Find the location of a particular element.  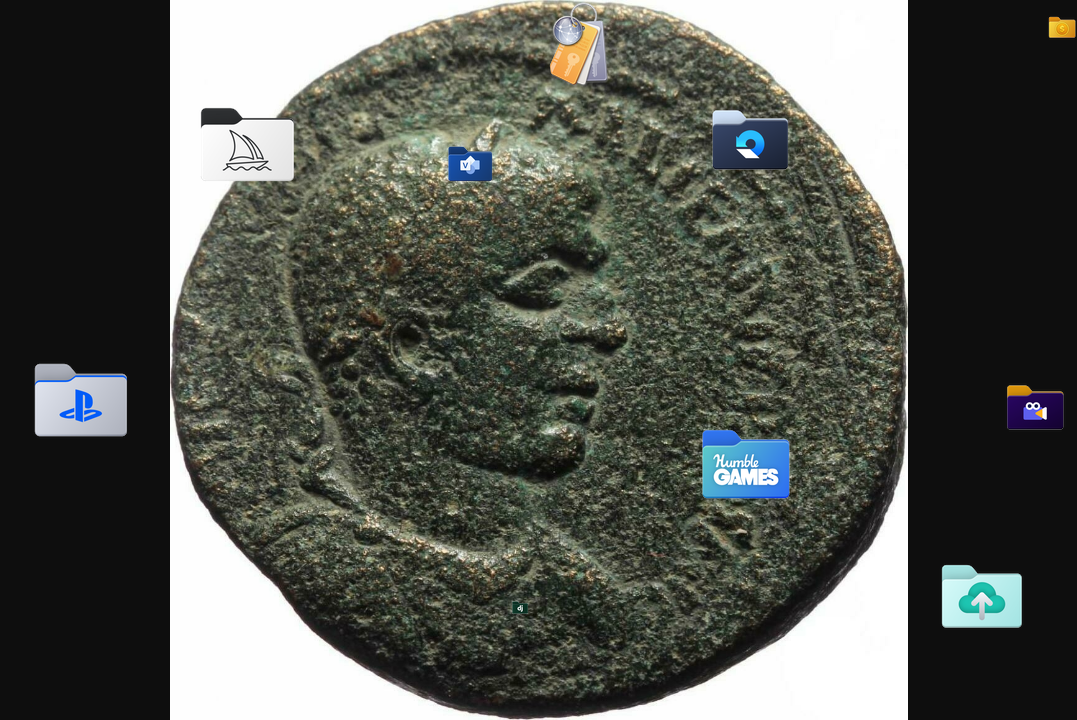

open wondershare repairit files folder is located at coordinates (750, 142).